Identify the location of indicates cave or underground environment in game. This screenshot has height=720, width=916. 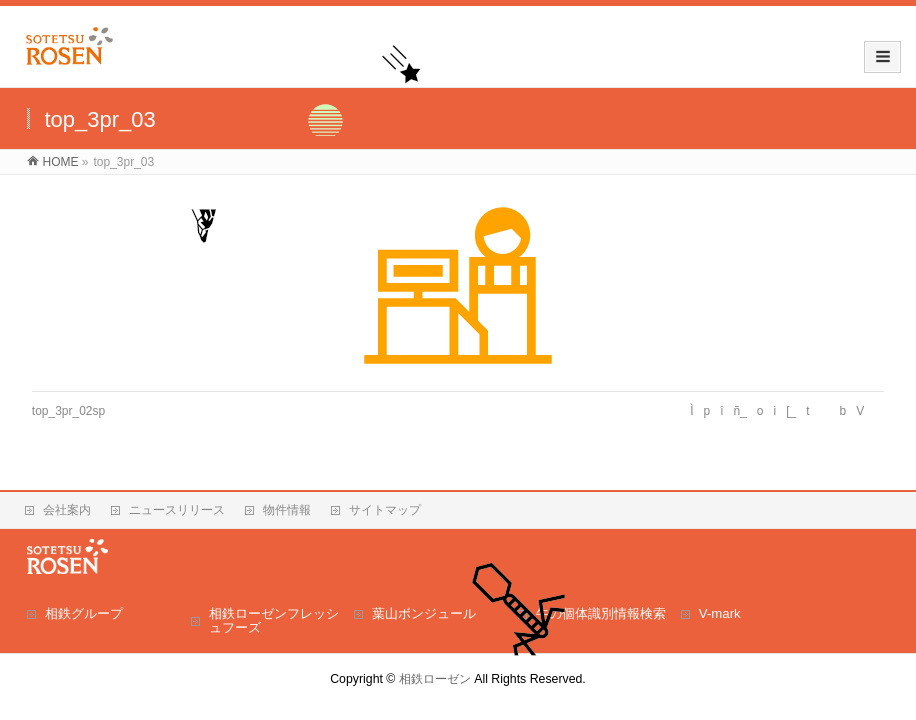
(204, 226).